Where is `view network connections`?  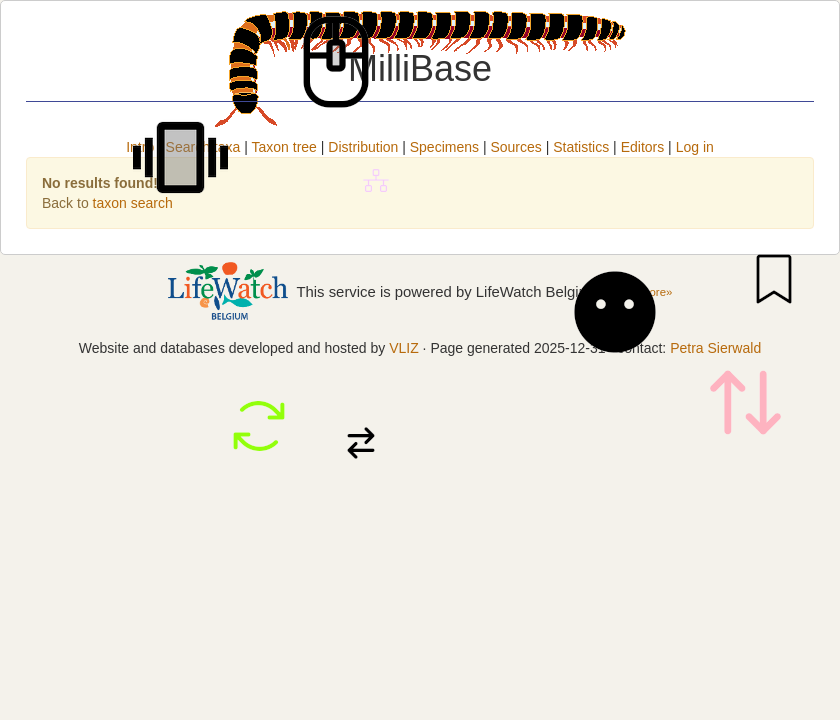
view network connections is located at coordinates (376, 181).